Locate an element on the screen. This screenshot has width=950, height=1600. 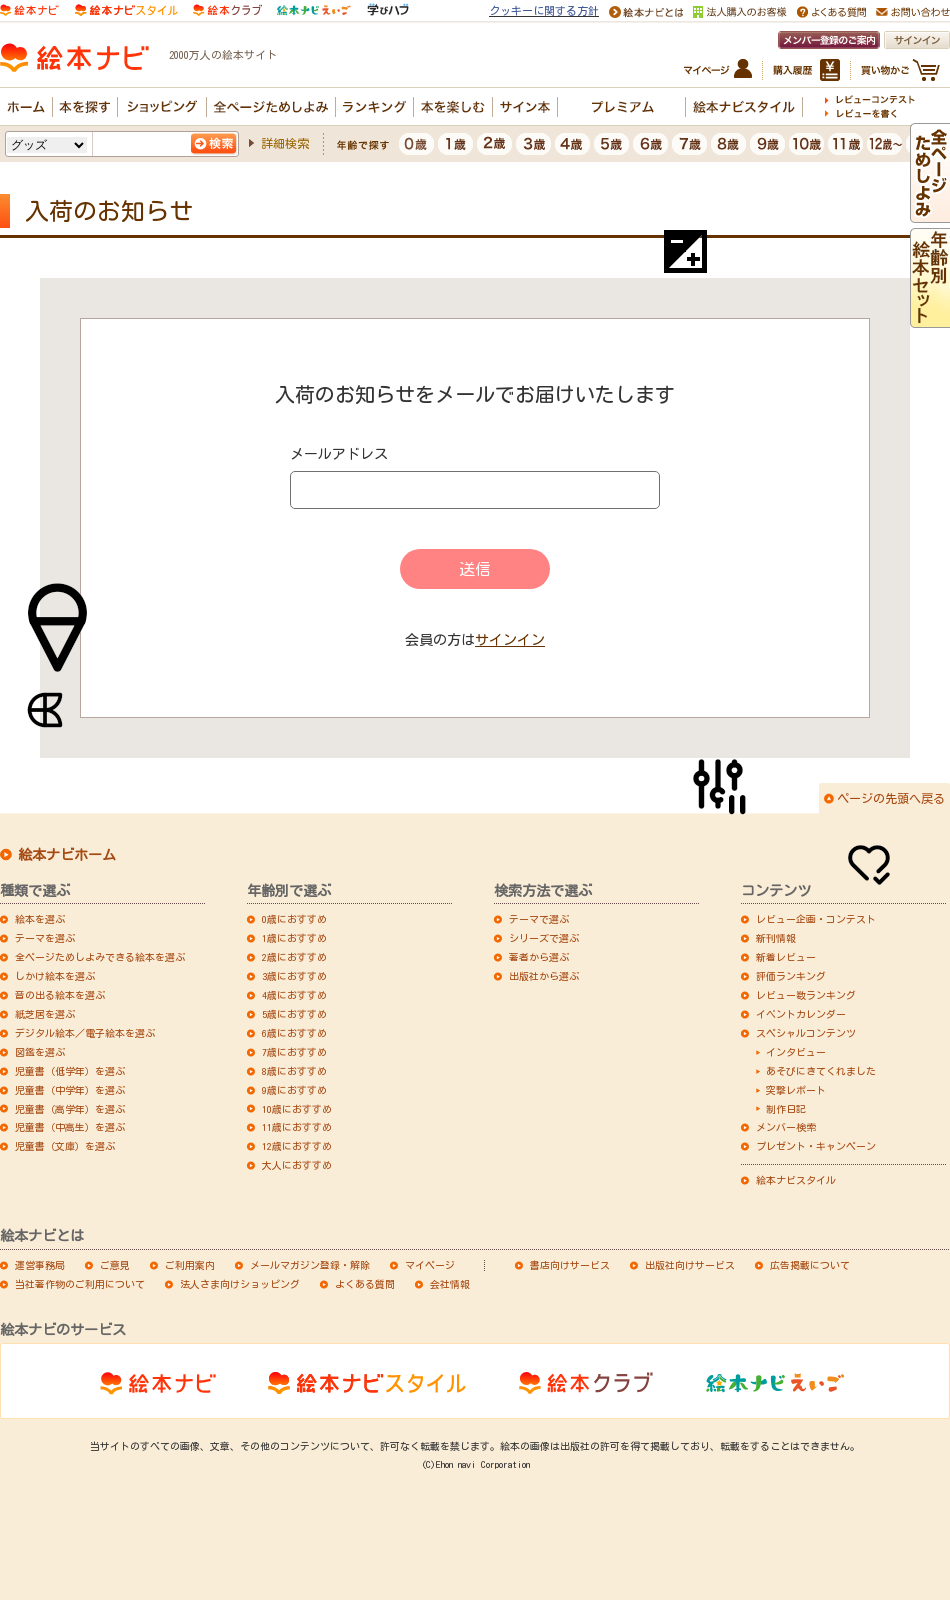
pause automatic adjustments or settings sync is located at coordinates (718, 784).